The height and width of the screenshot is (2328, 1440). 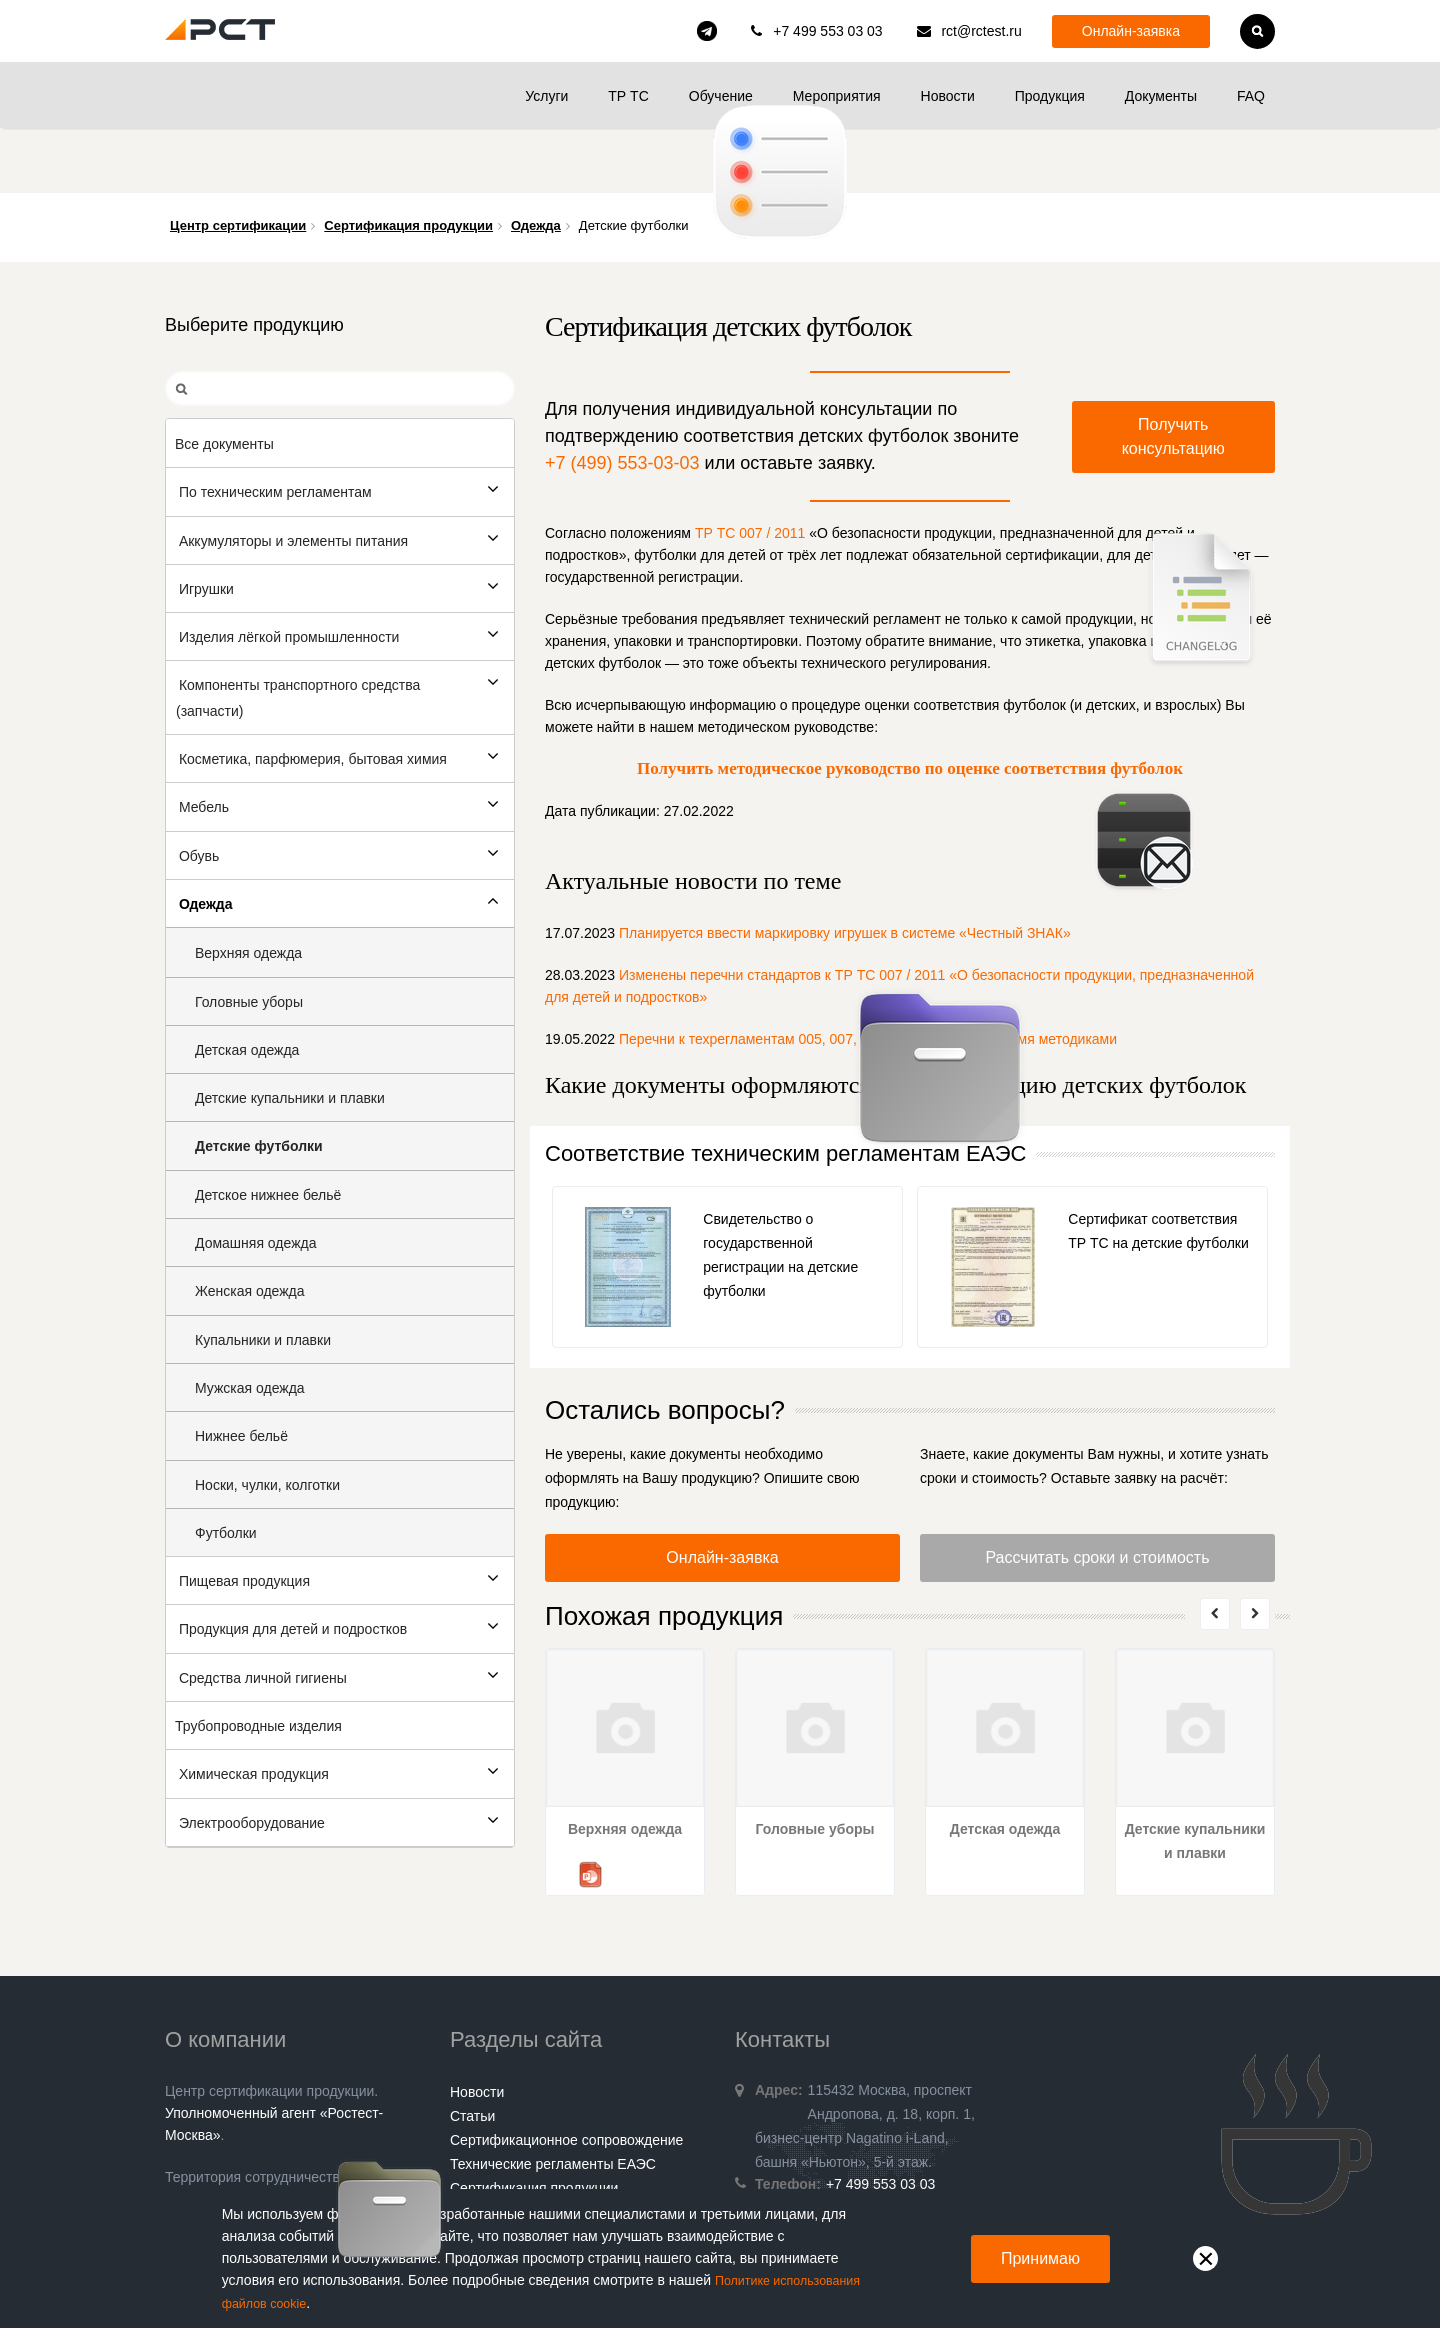 What do you see at coordinates (1201, 599) in the screenshot?
I see `changelog text file` at bounding box center [1201, 599].